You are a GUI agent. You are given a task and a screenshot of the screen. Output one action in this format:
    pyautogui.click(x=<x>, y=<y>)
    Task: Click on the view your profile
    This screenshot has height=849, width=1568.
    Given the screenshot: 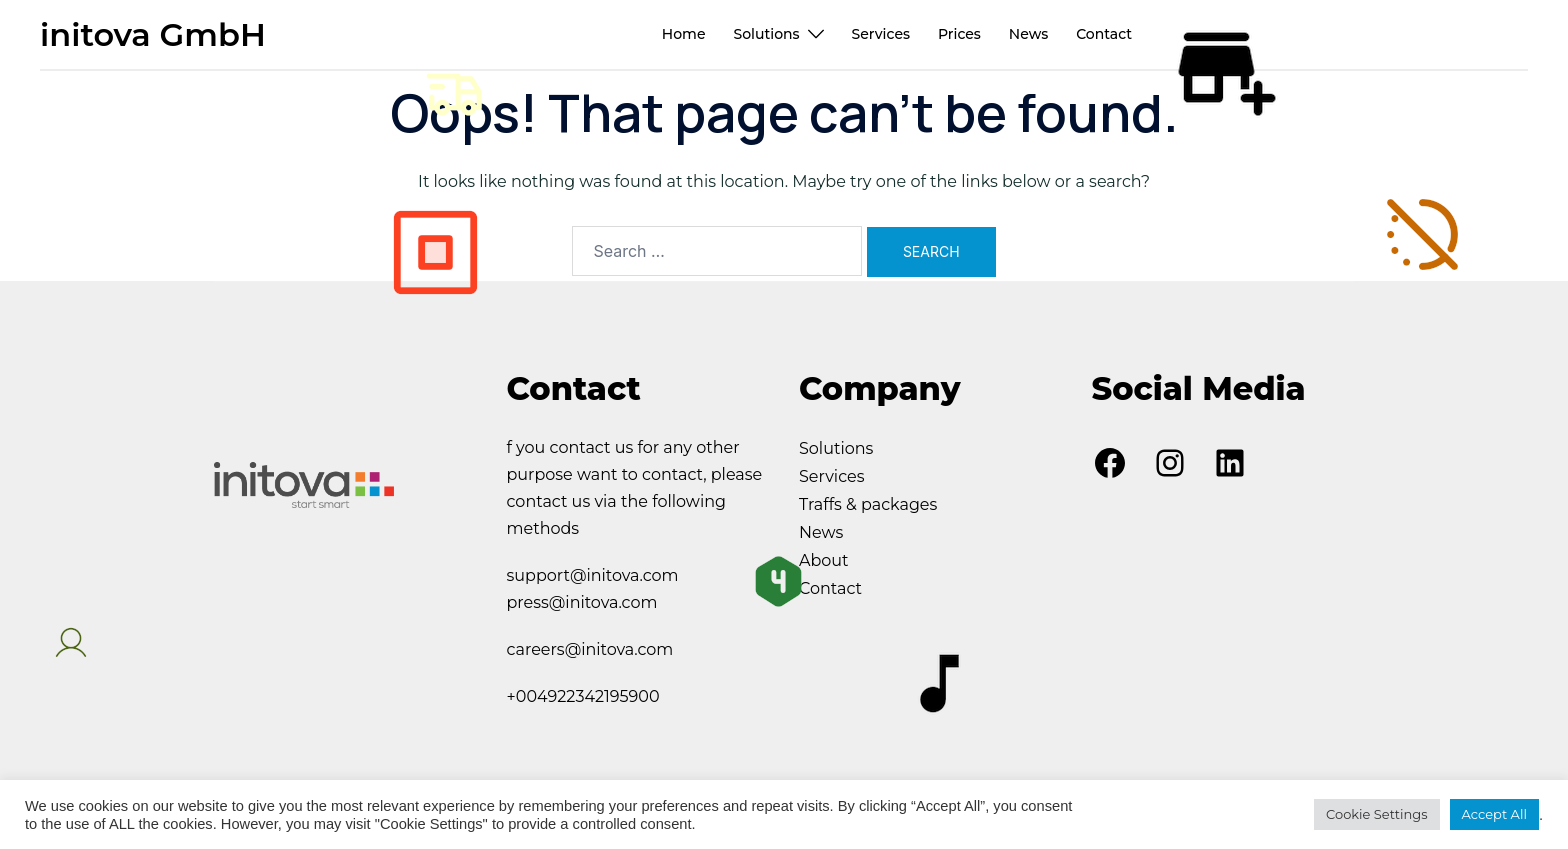 What is the action you would take?
    pyautogui.click(x=71, y=643)
    